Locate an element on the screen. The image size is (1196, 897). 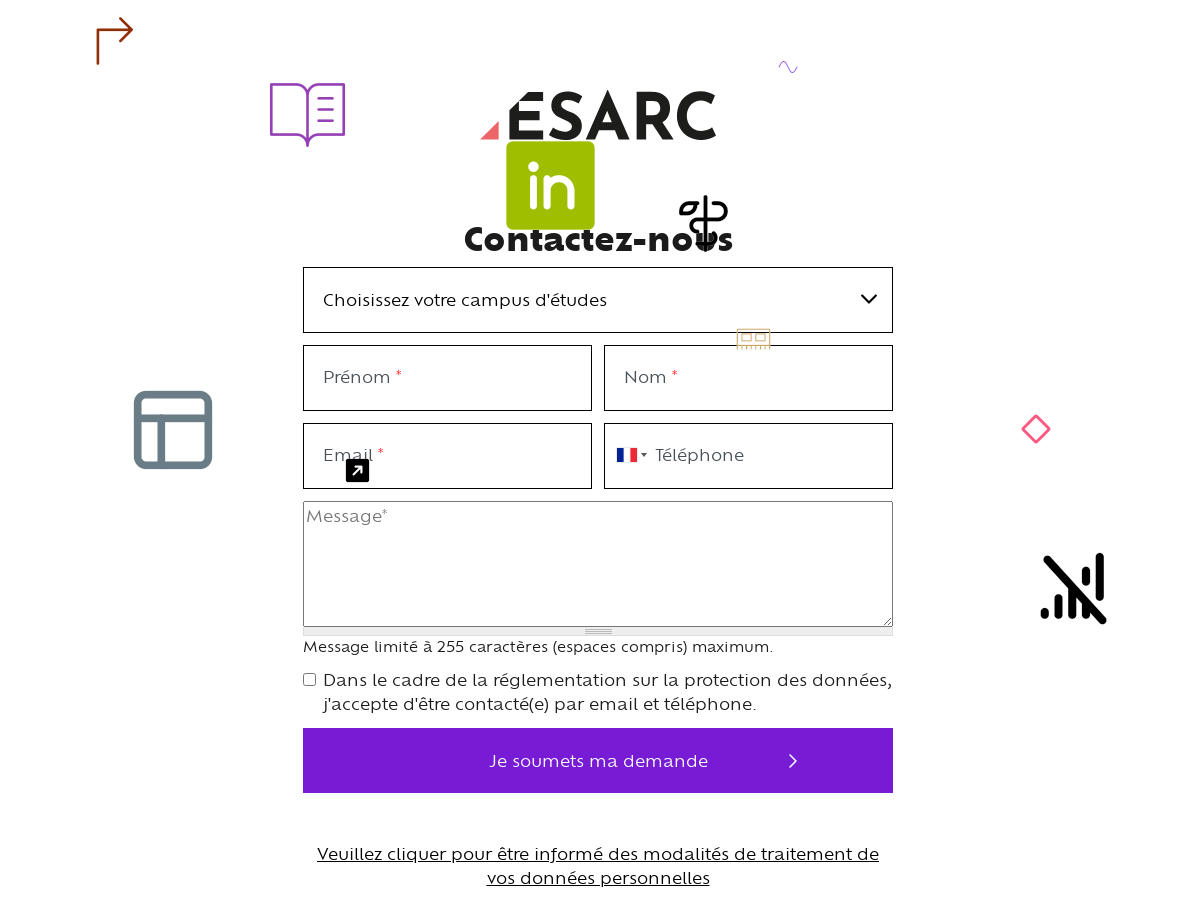
no cellular signal available is located at coordinates (1075, 590).